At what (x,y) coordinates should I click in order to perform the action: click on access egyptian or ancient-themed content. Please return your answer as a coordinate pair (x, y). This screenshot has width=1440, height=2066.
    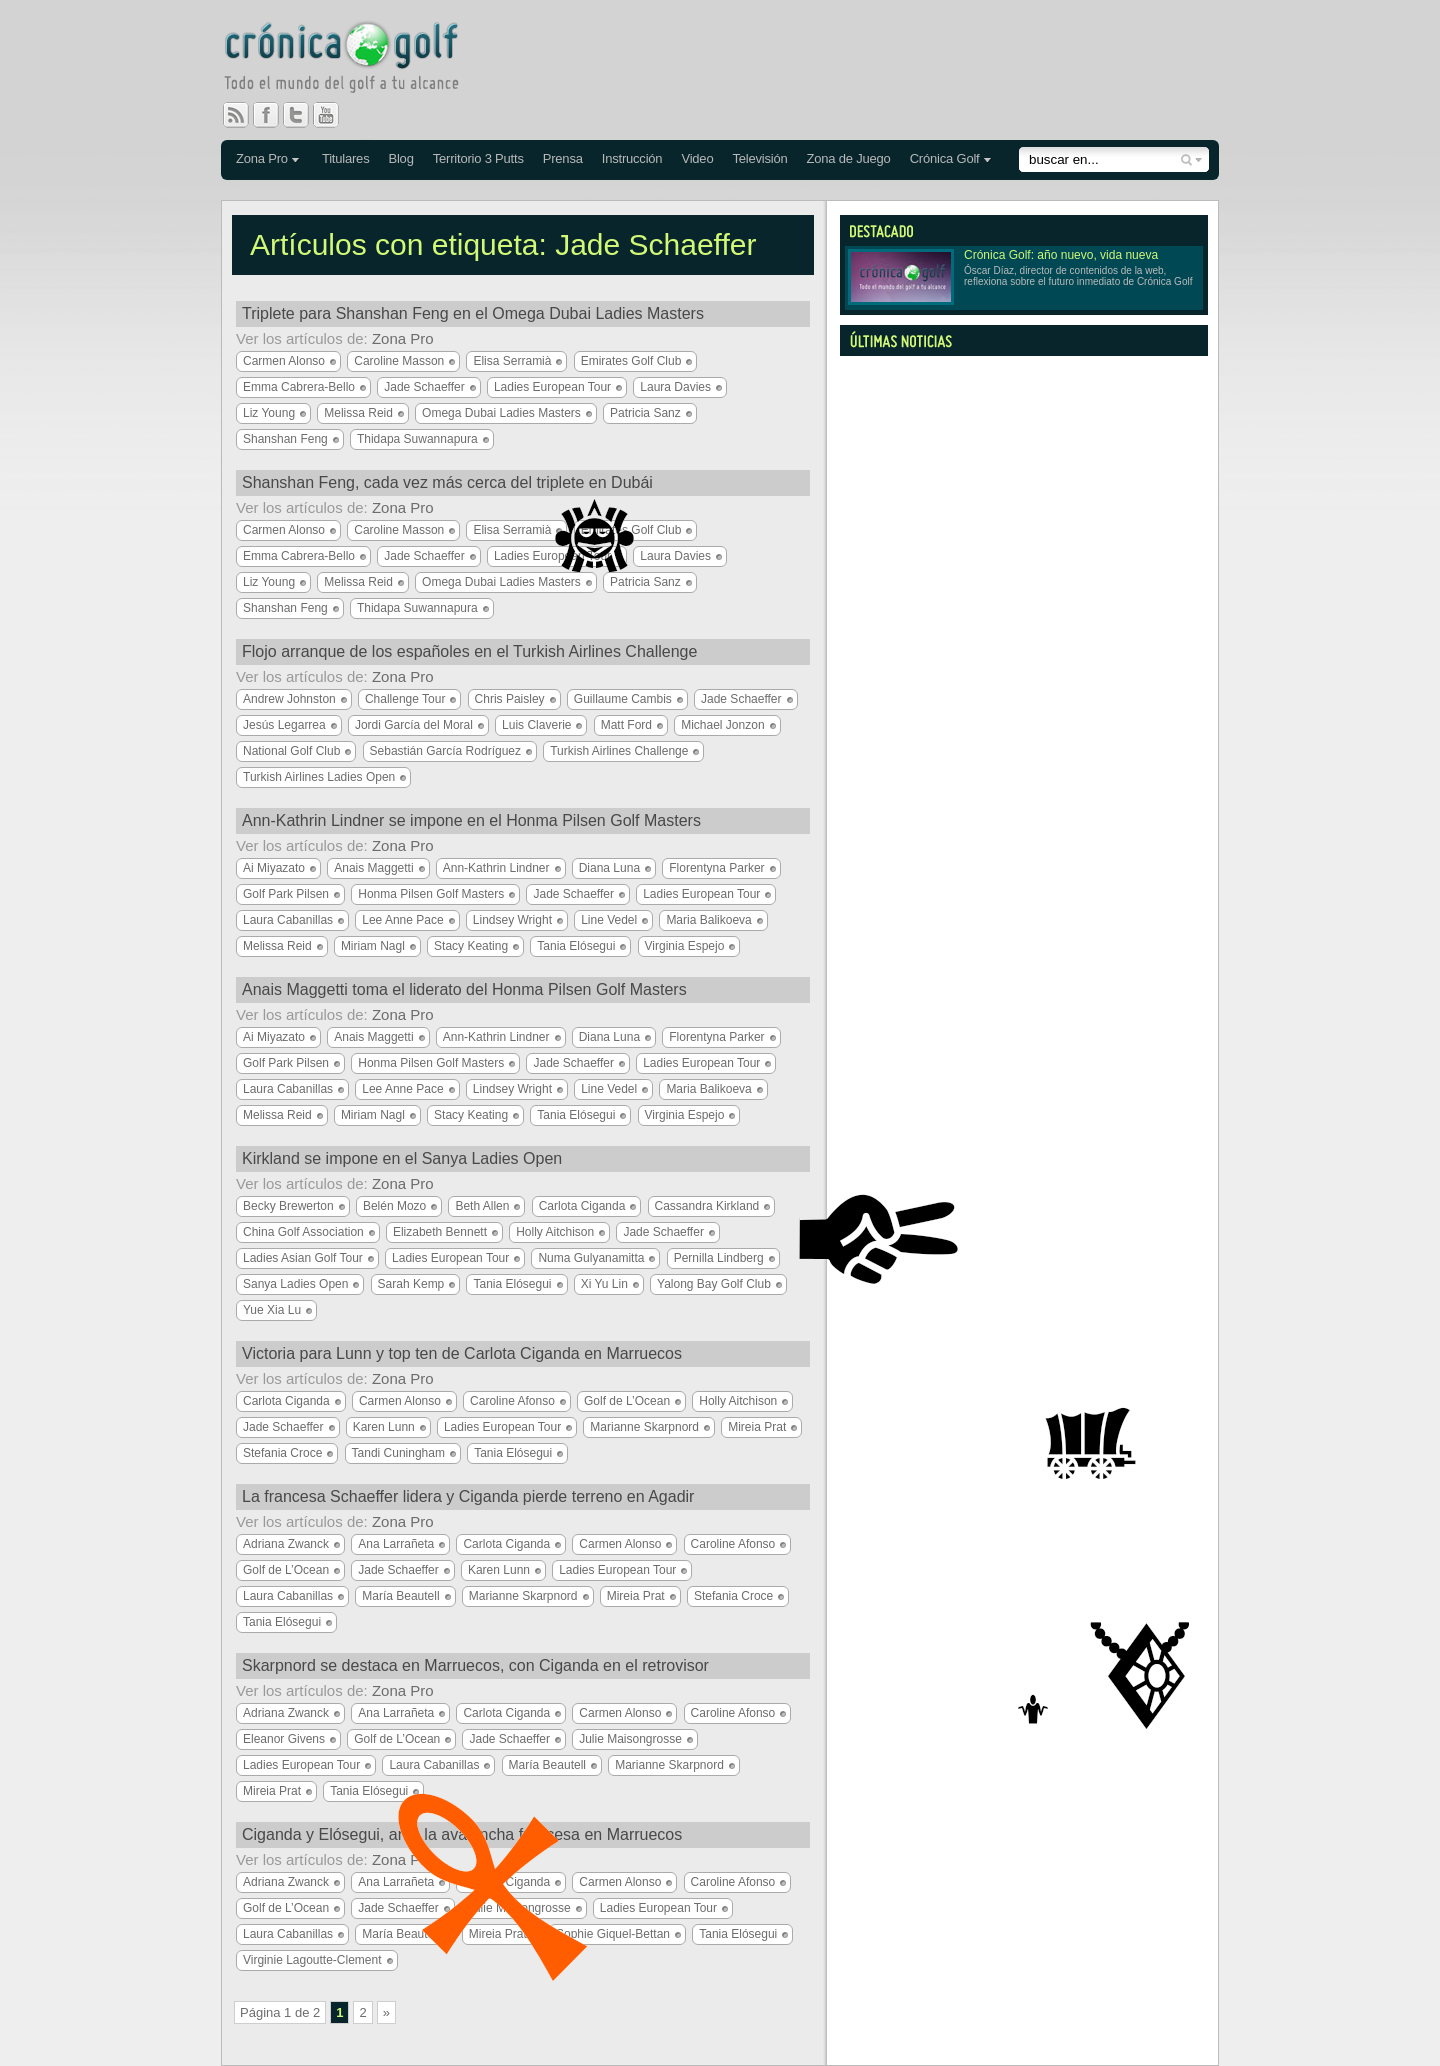
    Looking at the image, I should click on (492, 1888).